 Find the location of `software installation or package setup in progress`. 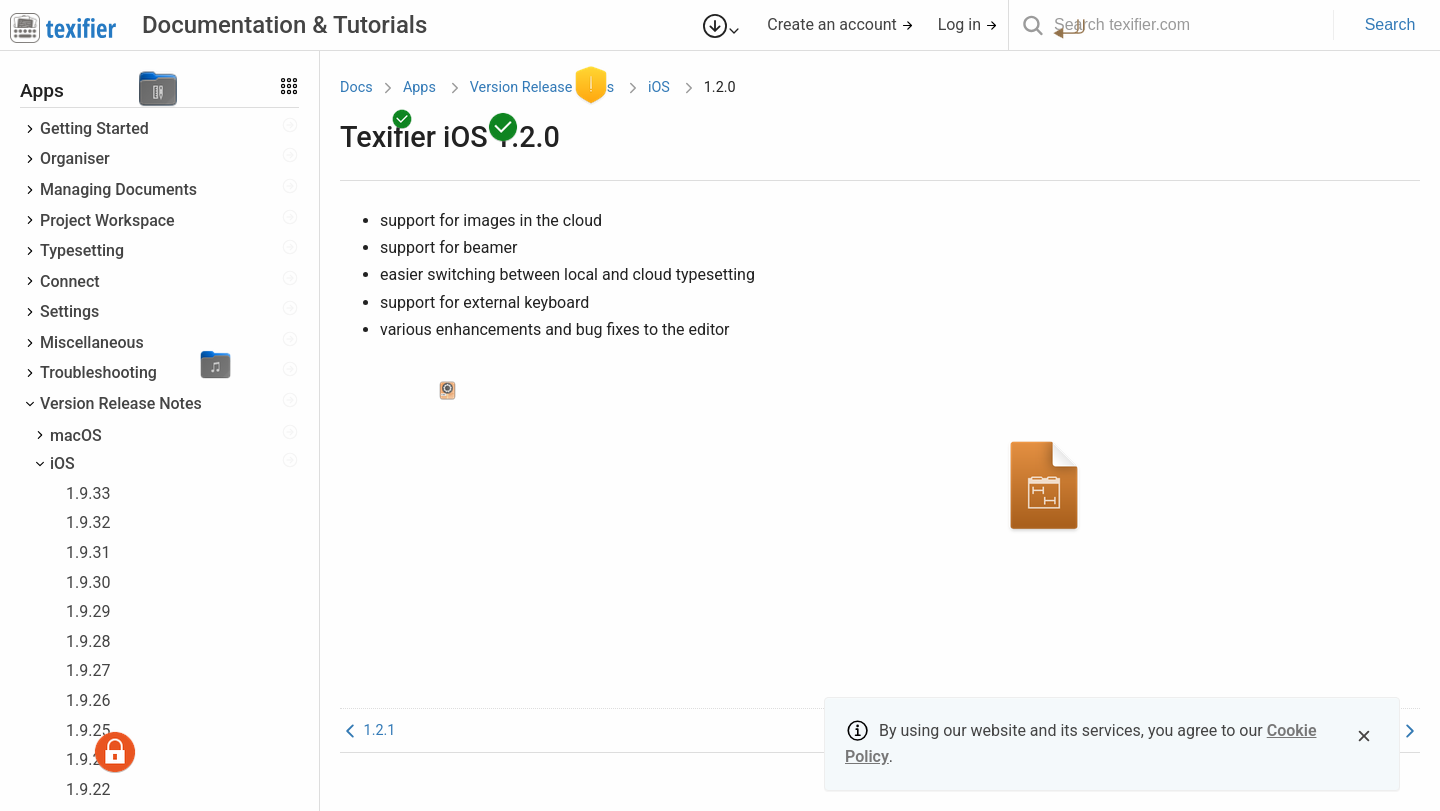

software installation or package setup in progress is located at coordinates (447, 390).